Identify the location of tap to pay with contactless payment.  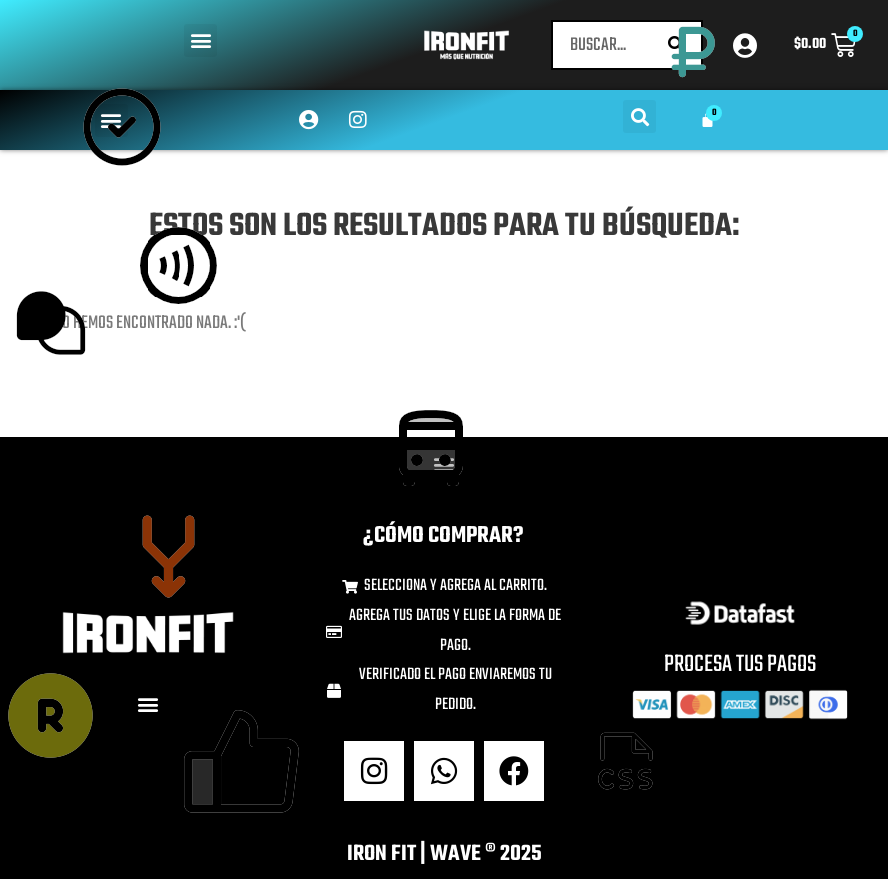
(178, 265).